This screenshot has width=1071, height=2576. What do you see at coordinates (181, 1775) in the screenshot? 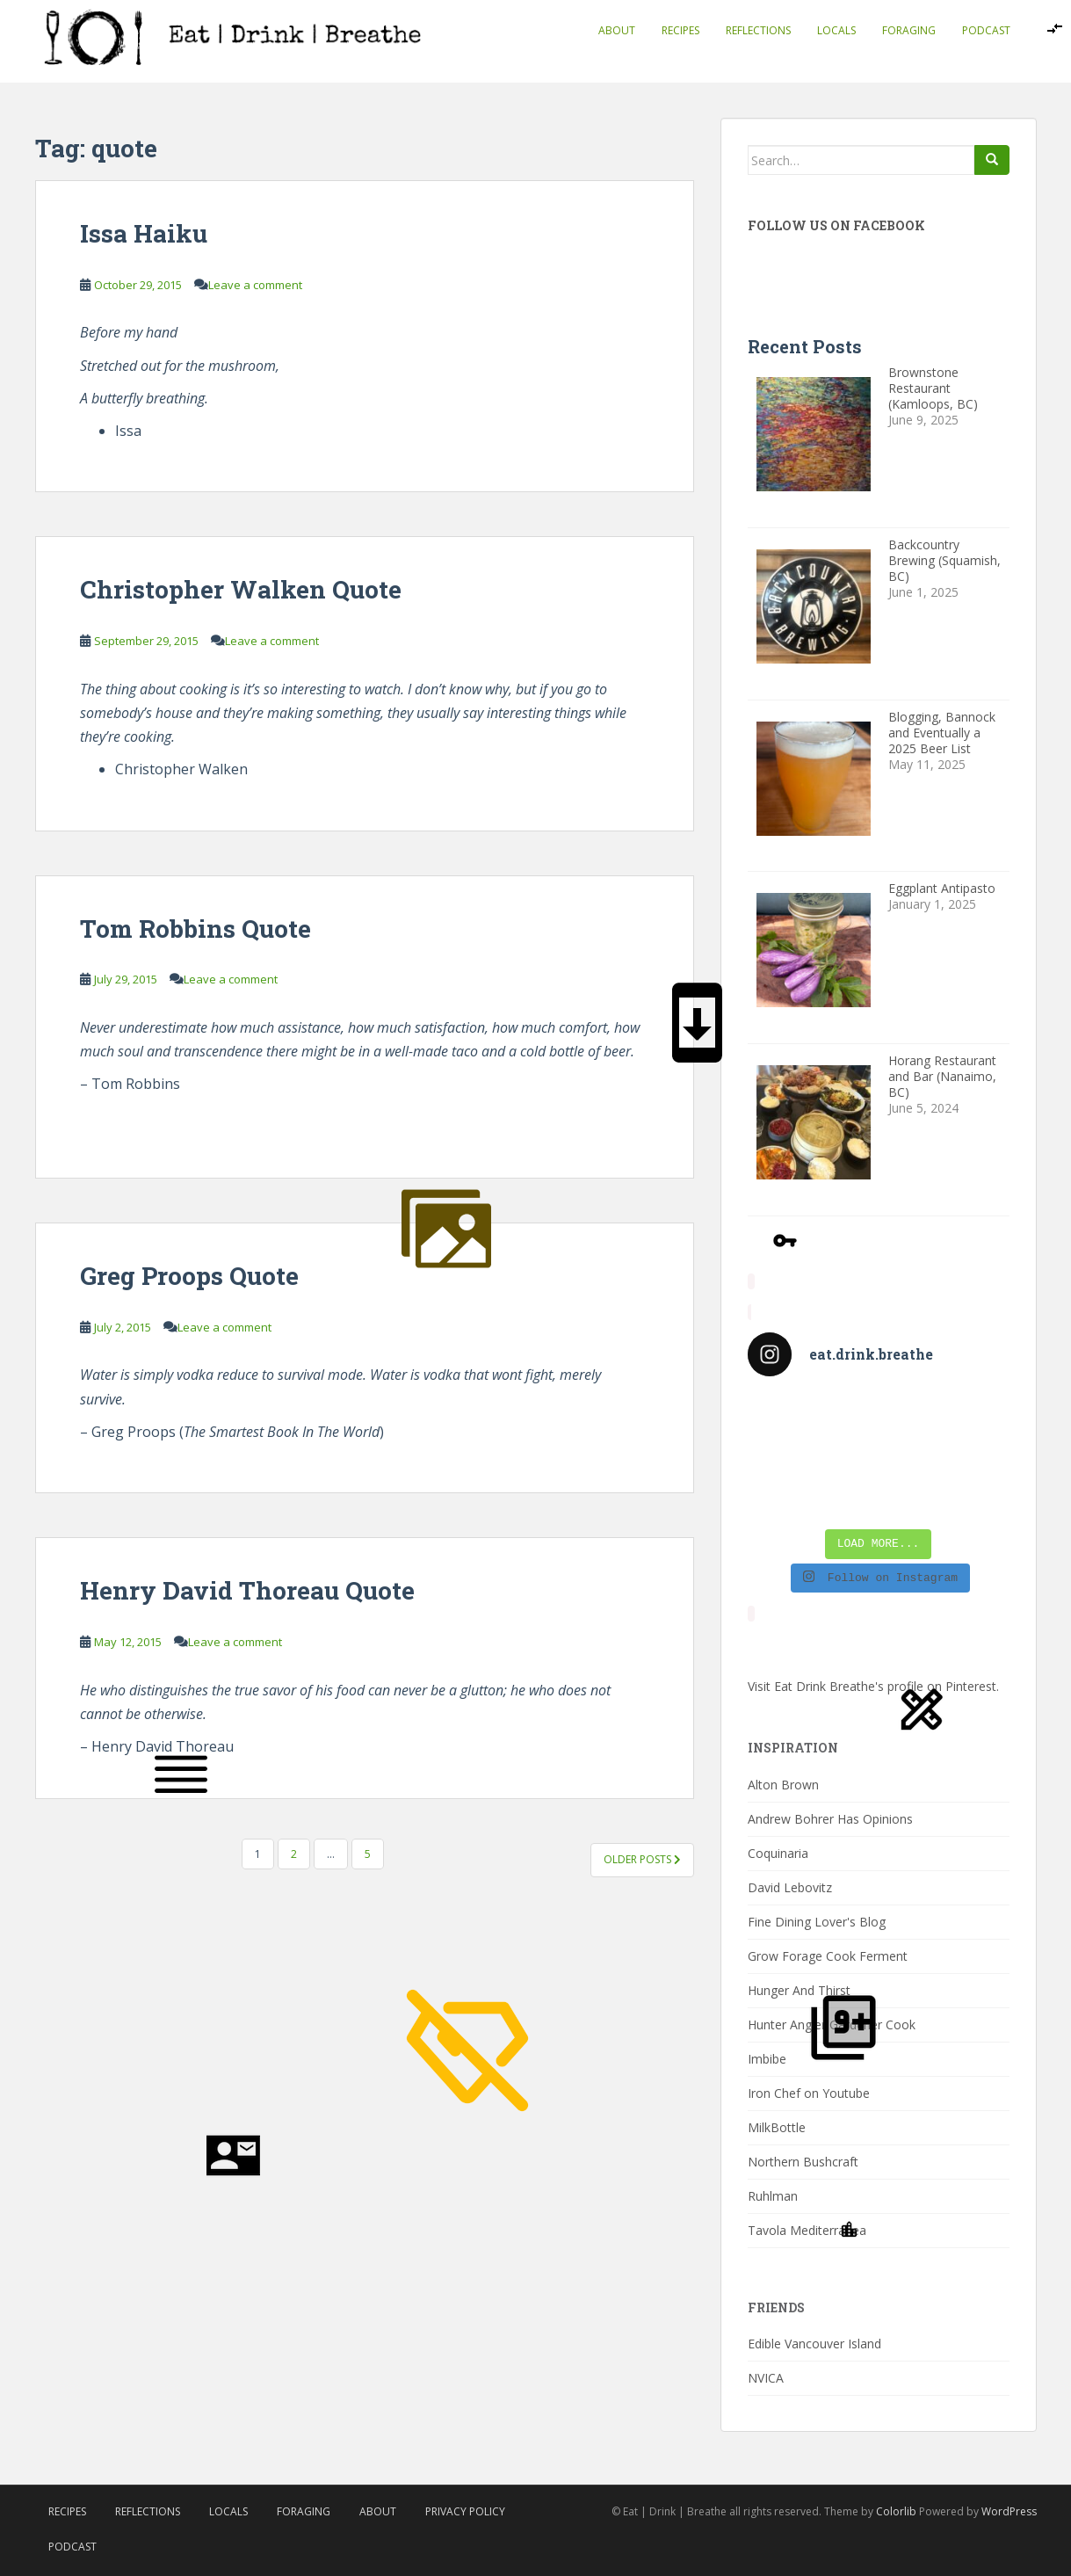
I see `justify text alignment` at bounding box center [181, 1775].